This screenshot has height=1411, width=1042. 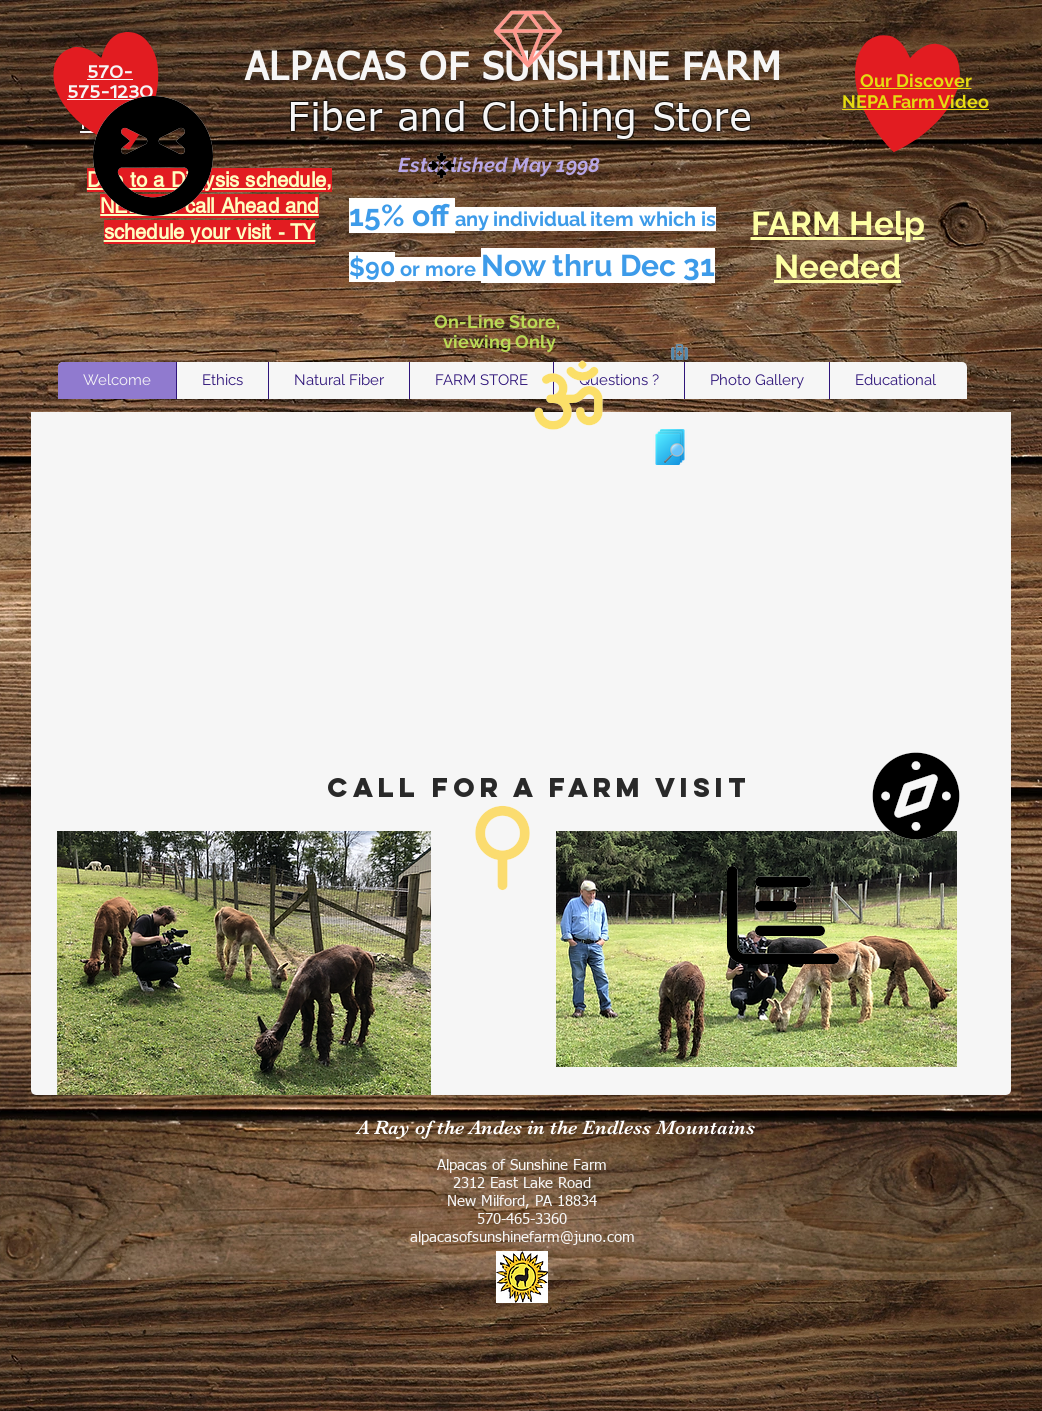 What do you see at coordinates (783, 915) in the screenshot?
I see `view analytics or statistics` at bounding box center [783, 915].